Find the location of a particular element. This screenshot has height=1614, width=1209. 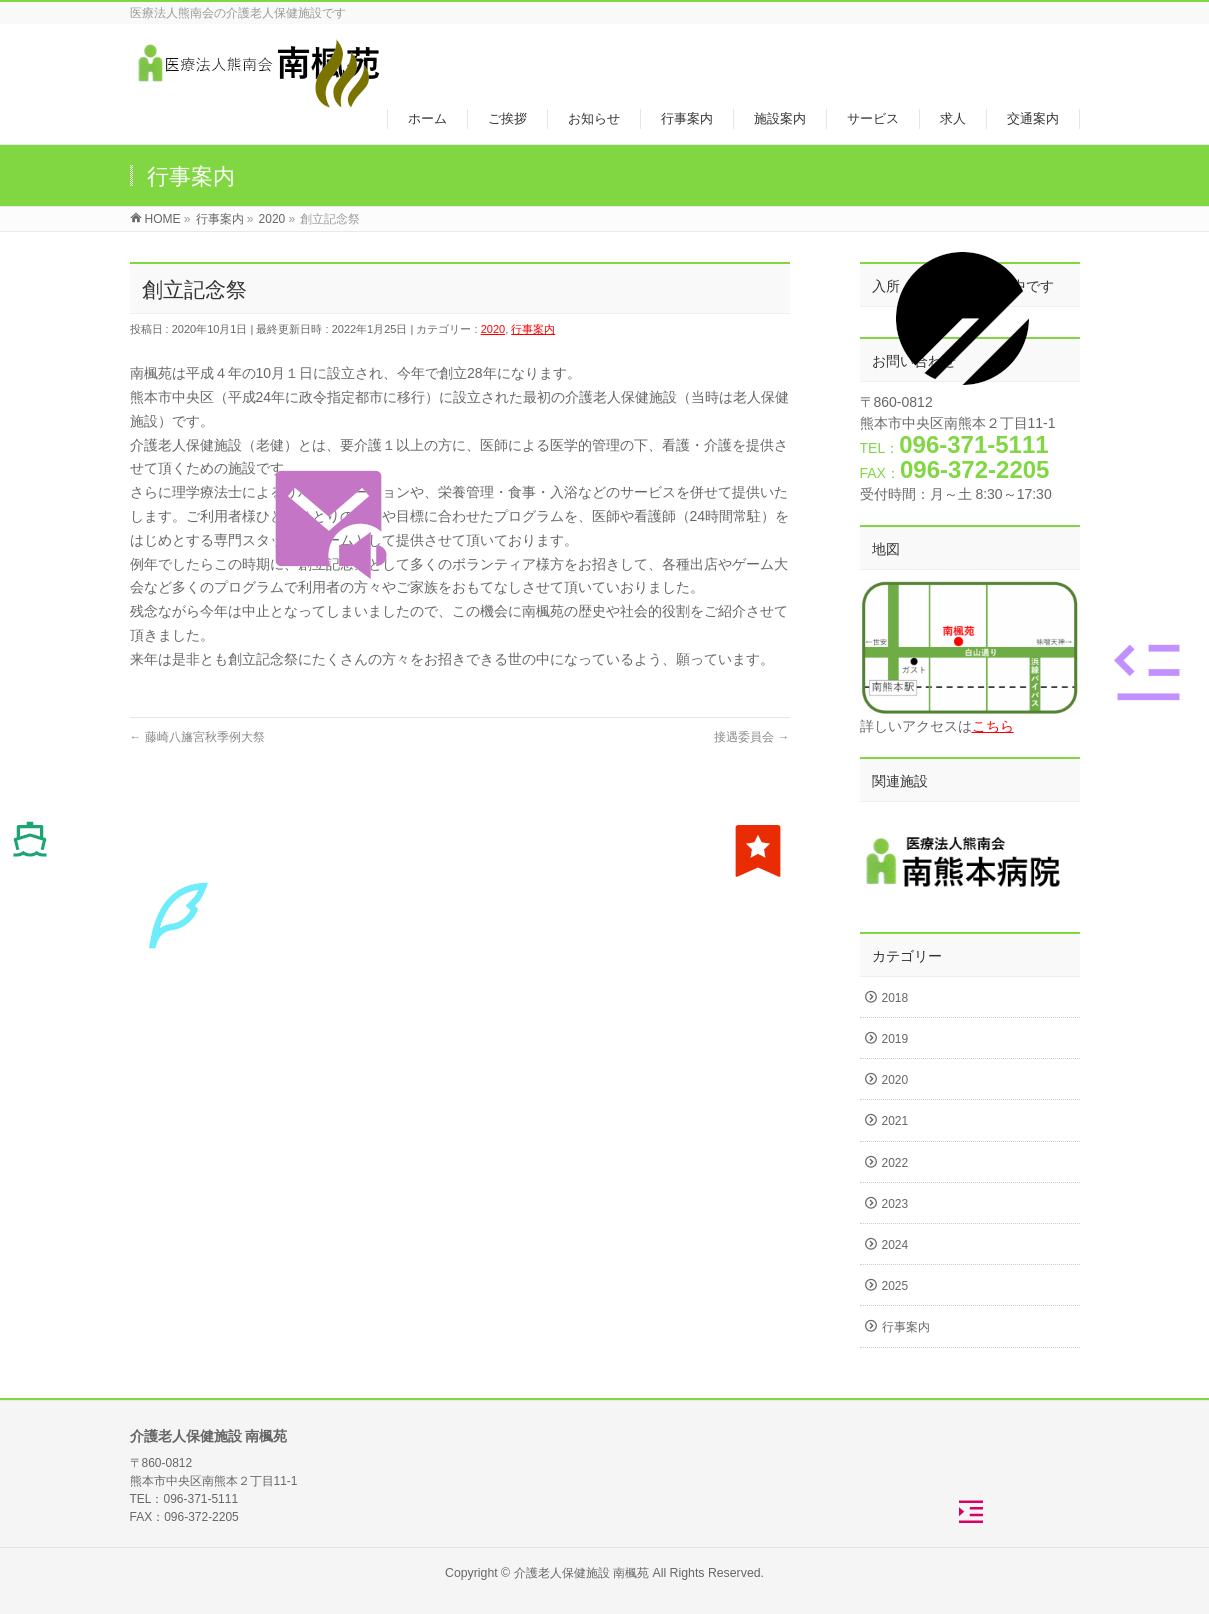

save item to favorites is located at coordinates (758, 850).